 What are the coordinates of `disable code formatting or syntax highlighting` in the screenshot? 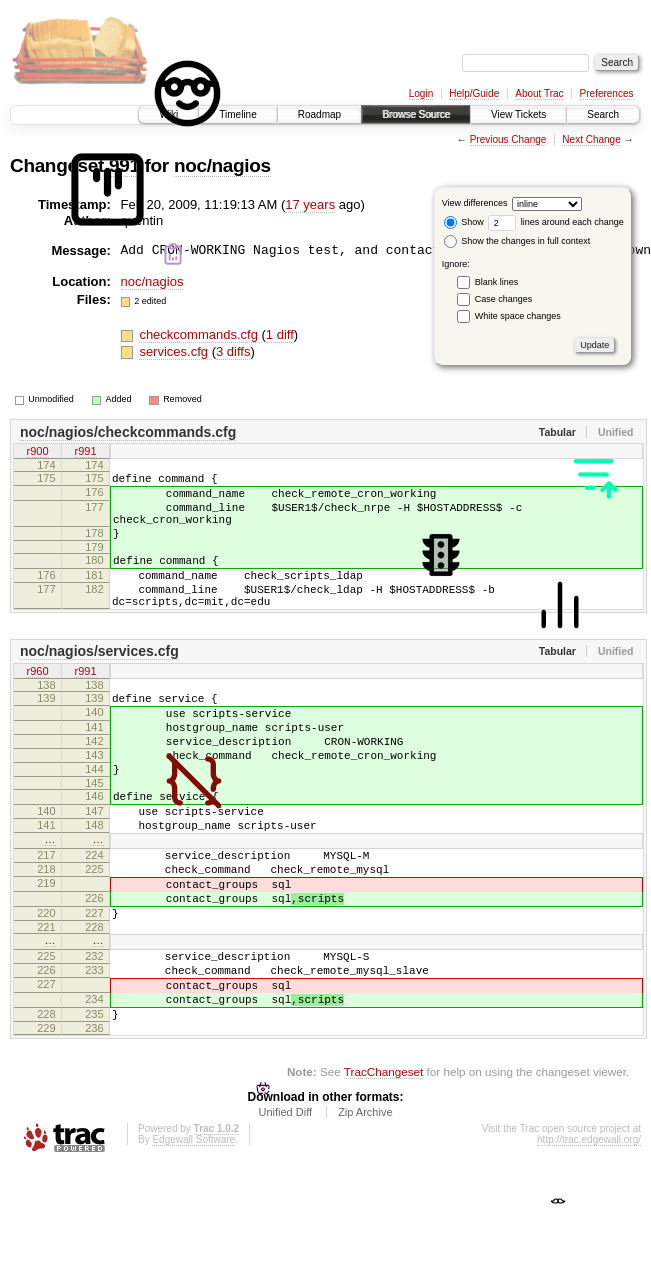 It's located at (194, 781).